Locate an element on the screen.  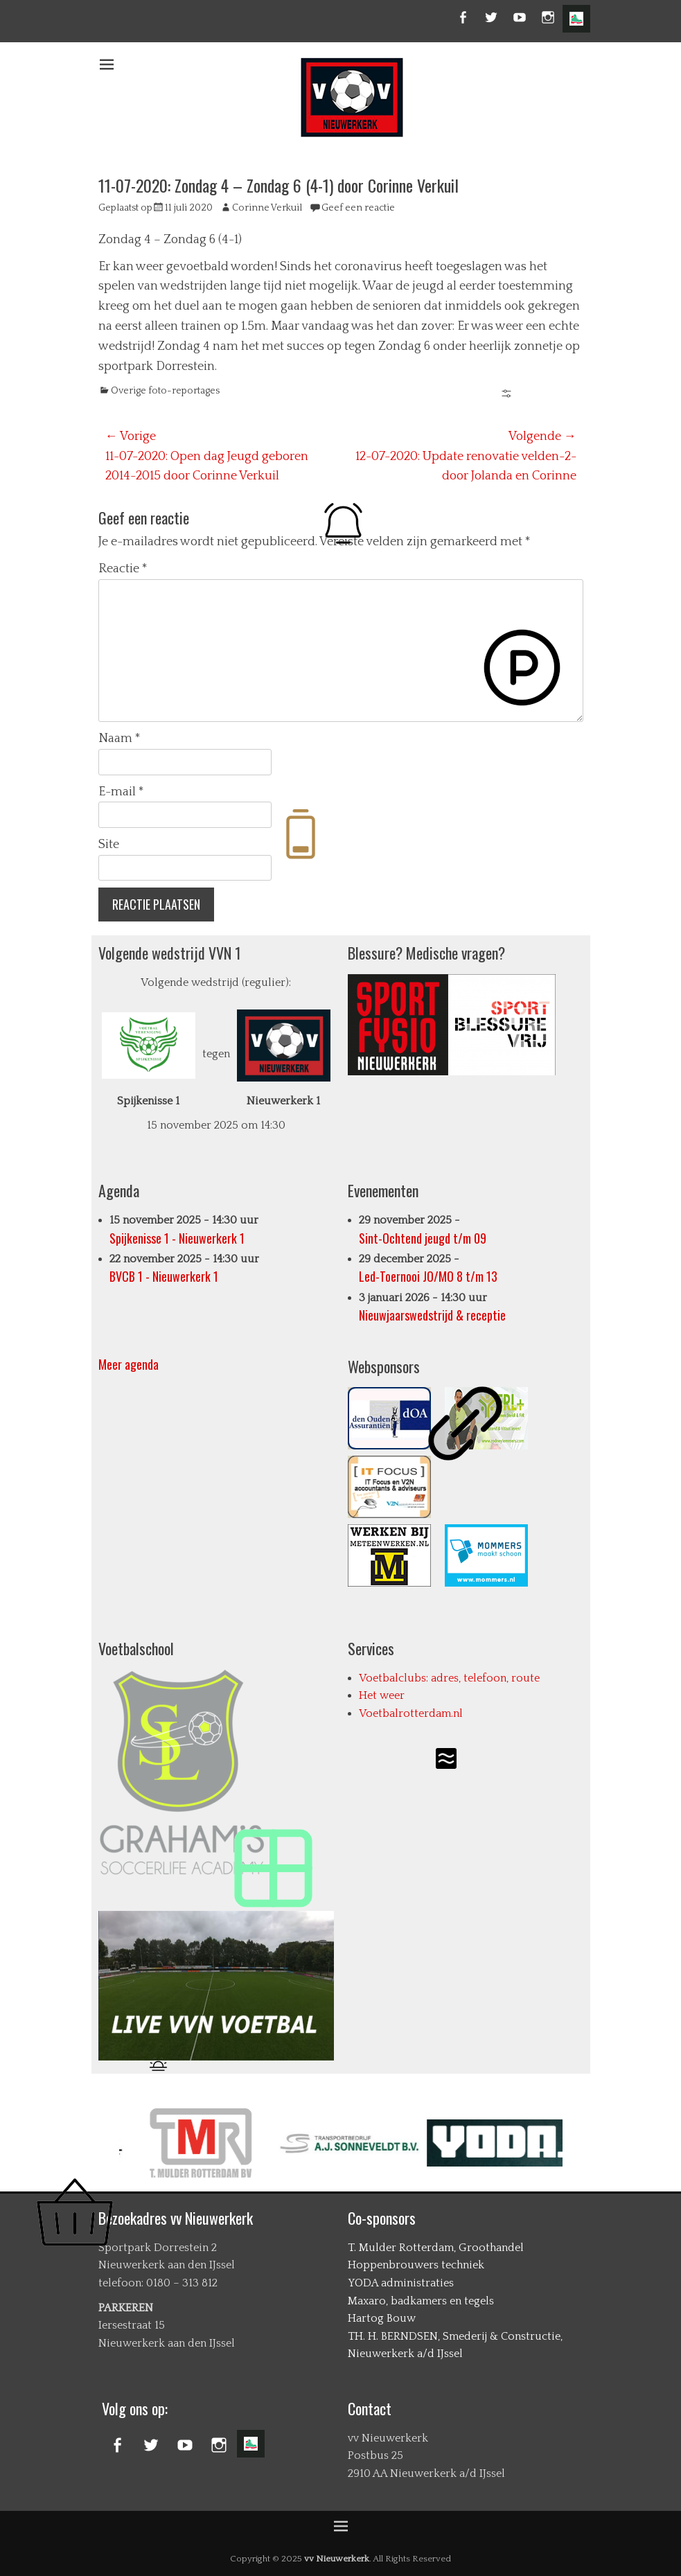
adjust settings or preferences is located at coordinates (506, 394).